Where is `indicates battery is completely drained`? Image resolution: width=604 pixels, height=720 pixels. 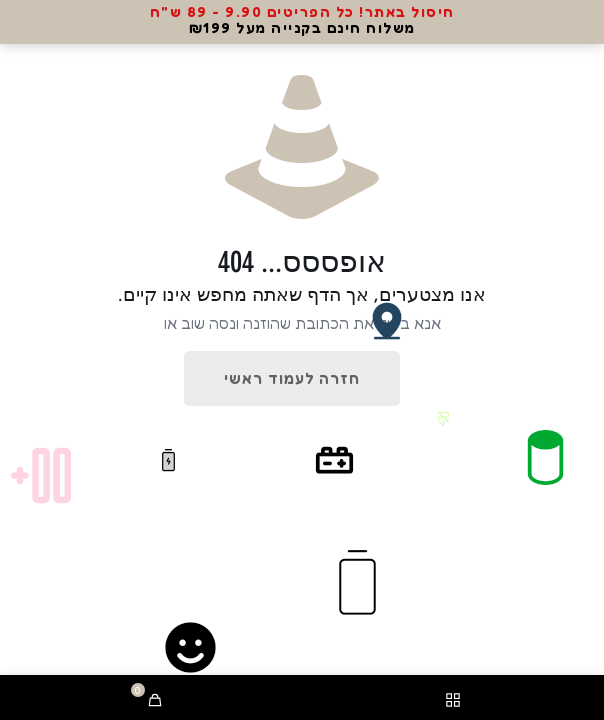 indicates battery is completely drained is located at coordinates (357, 583).